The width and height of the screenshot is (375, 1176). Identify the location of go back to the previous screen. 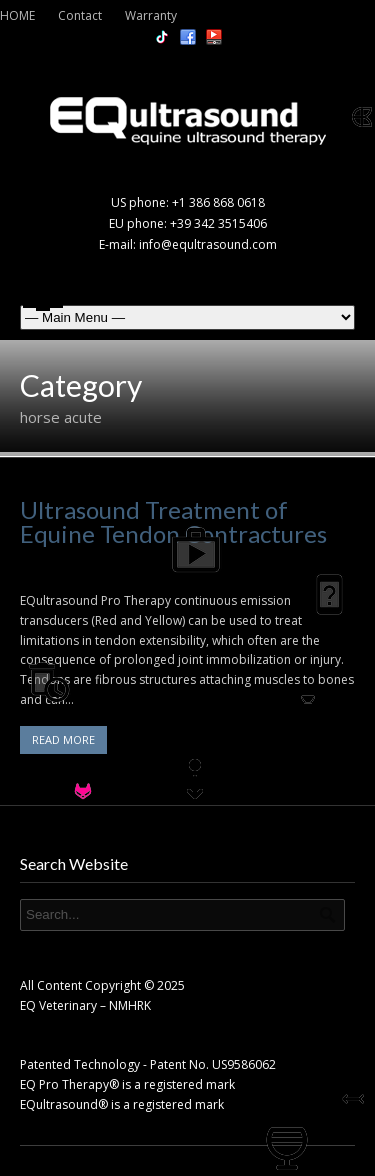
(353, 1099).